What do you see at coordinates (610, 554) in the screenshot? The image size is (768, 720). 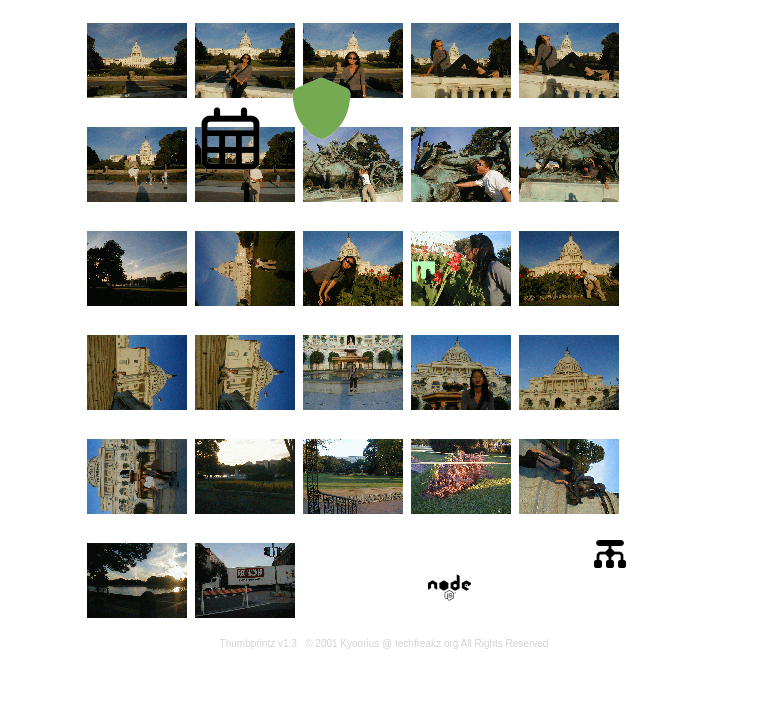 I see `view organizational hierarchy or structure` at bounding box center [610, 554].